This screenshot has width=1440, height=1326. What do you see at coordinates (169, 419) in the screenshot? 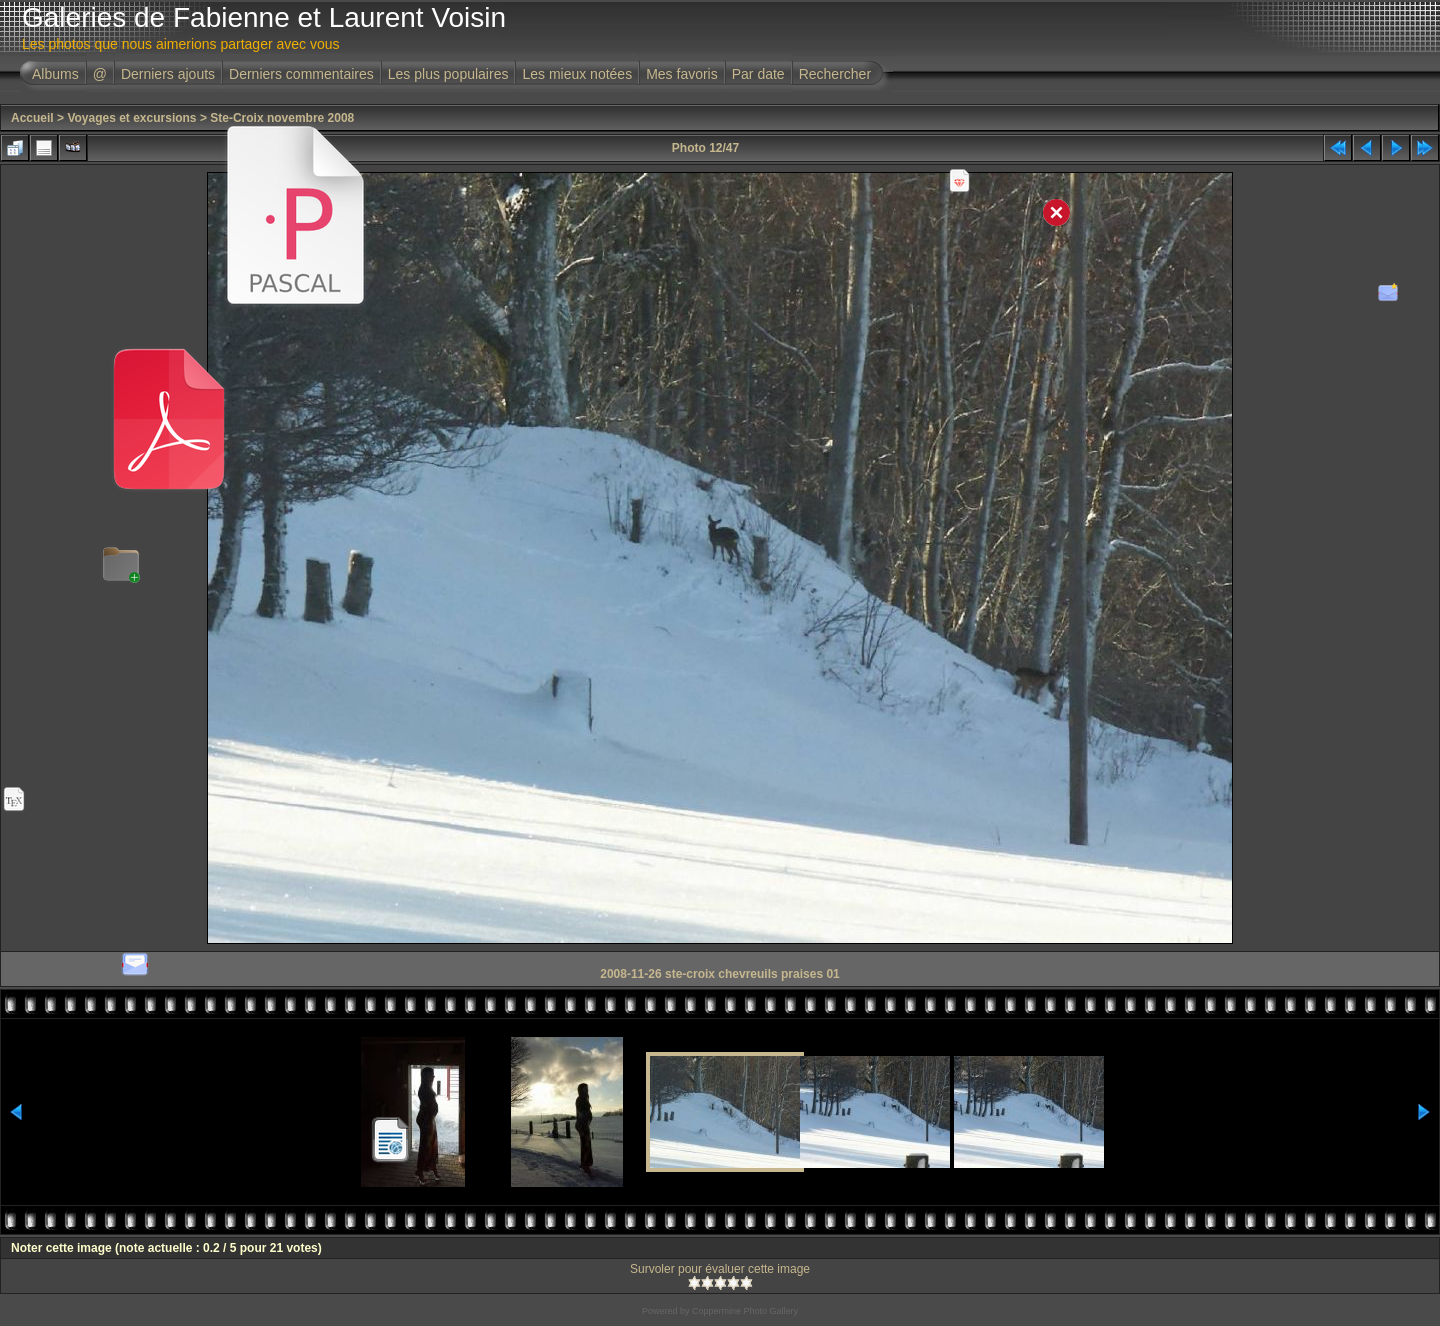
I see `open a compressed pdf document` at bounding box center [169, 419].